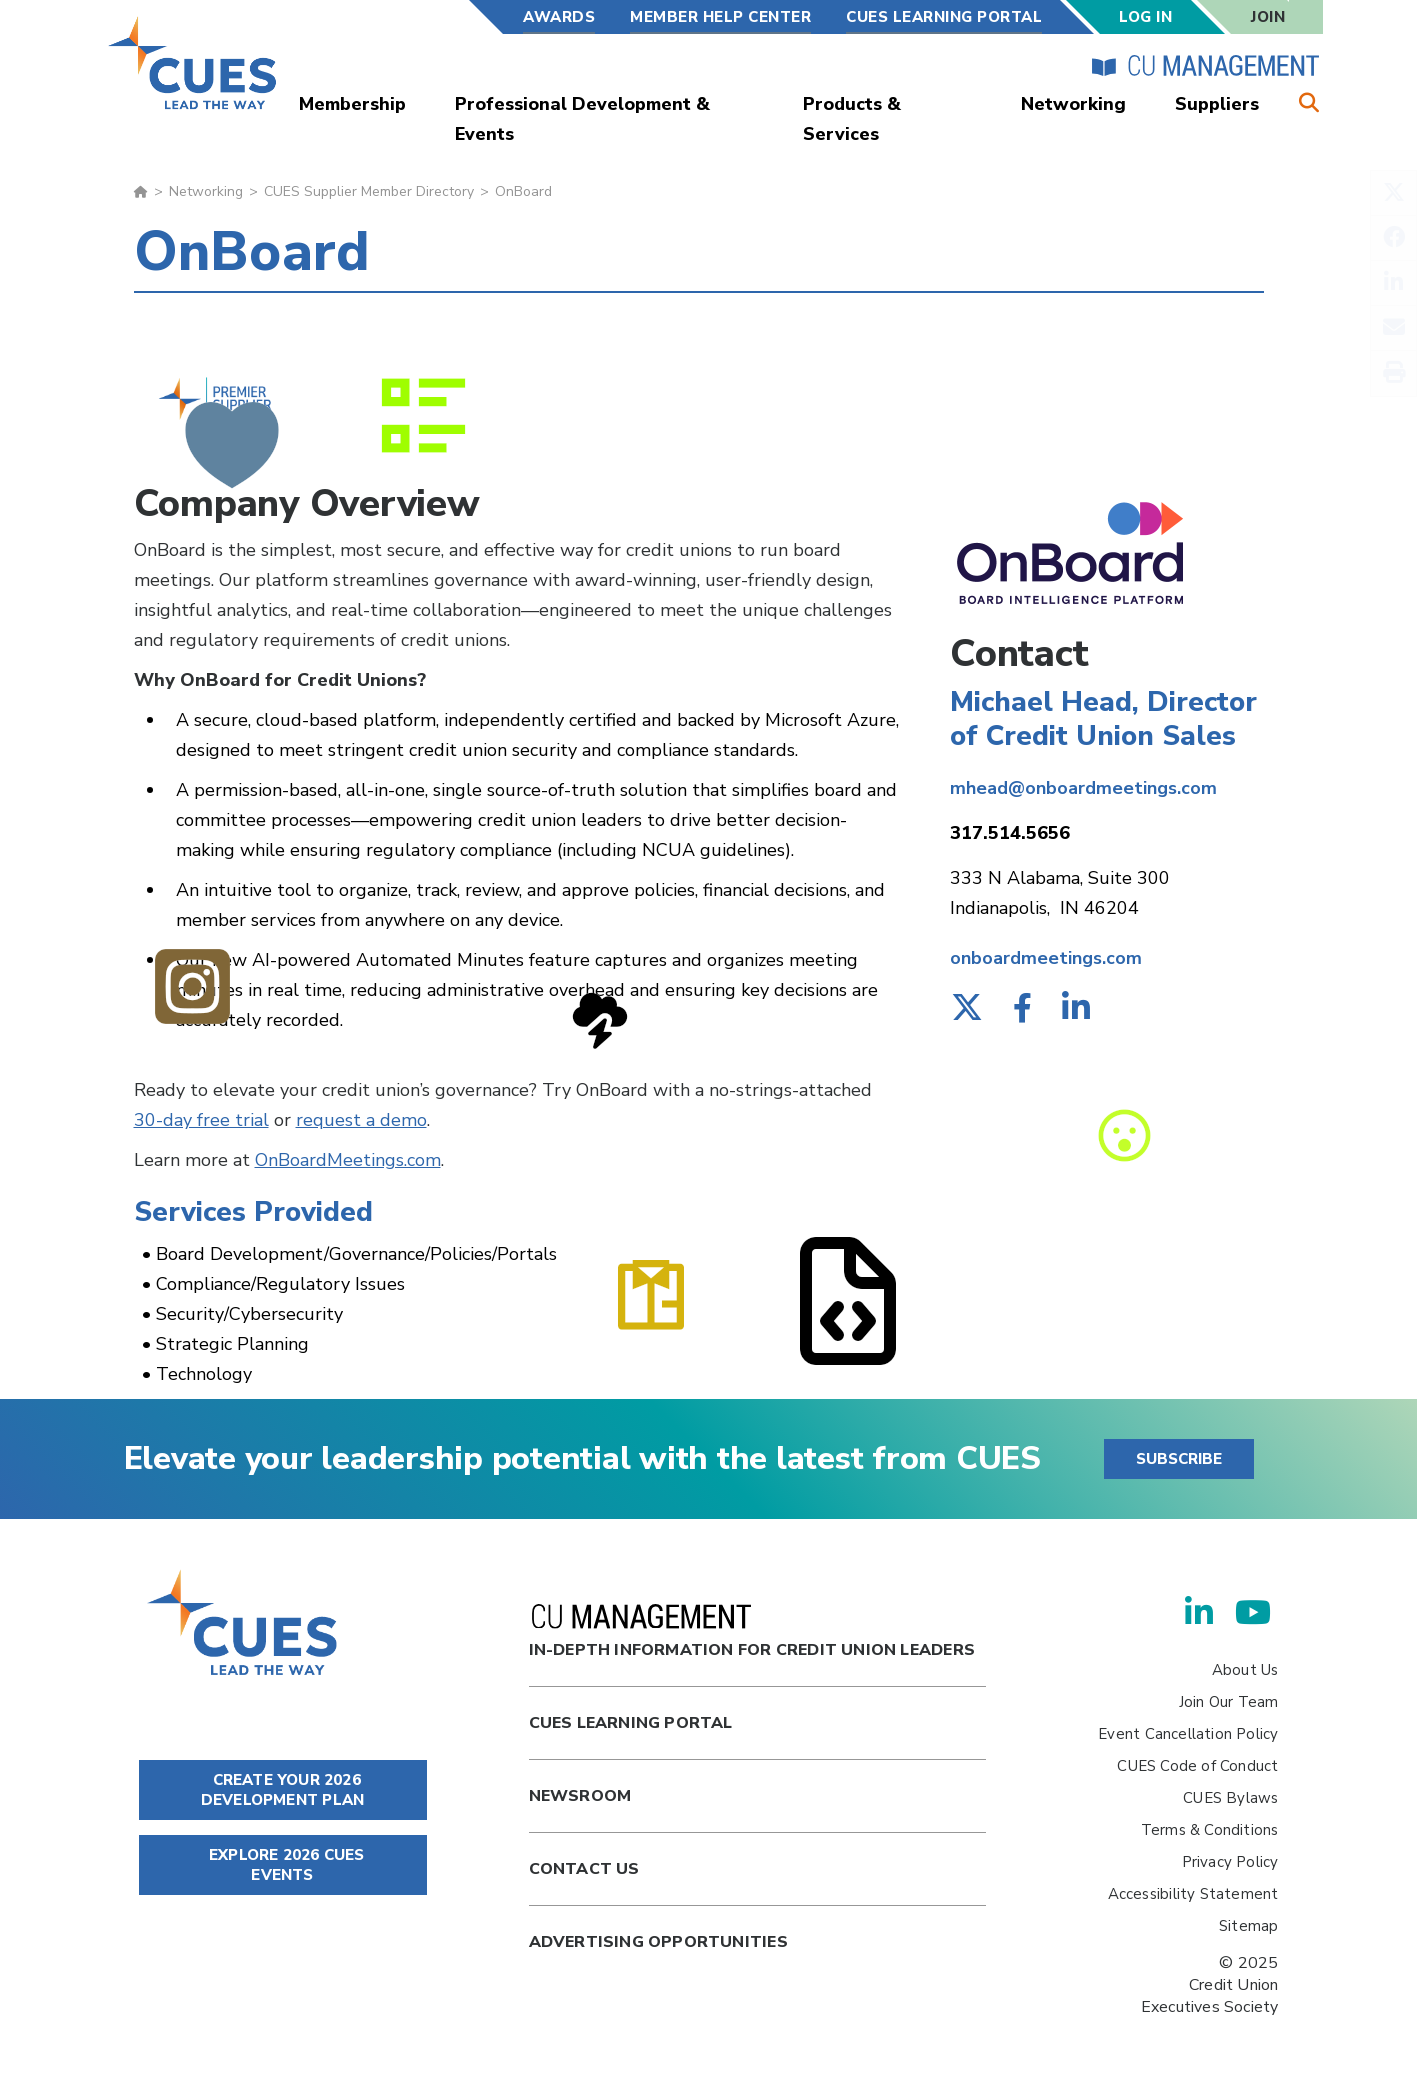 This screenshot has width=1417, height=2089. Describe the element at coordinates (600, 1020) in the screenshot. I see `indicates thunderstorm weather conditions` at that location.